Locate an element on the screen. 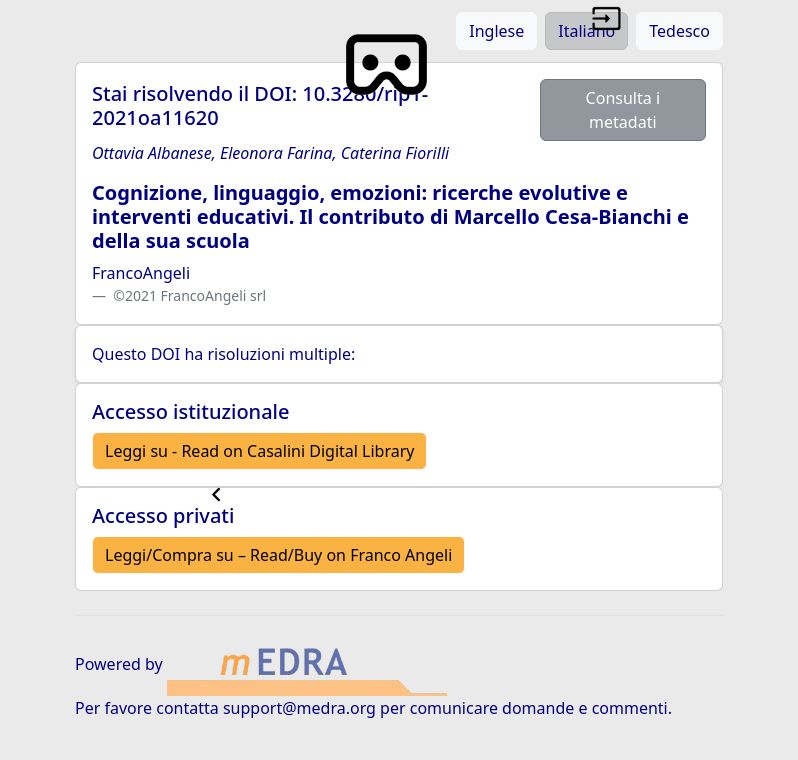 The height and width of the screenshot is (760, 798). input or import data into the current view is located at coordinates (606, 18).